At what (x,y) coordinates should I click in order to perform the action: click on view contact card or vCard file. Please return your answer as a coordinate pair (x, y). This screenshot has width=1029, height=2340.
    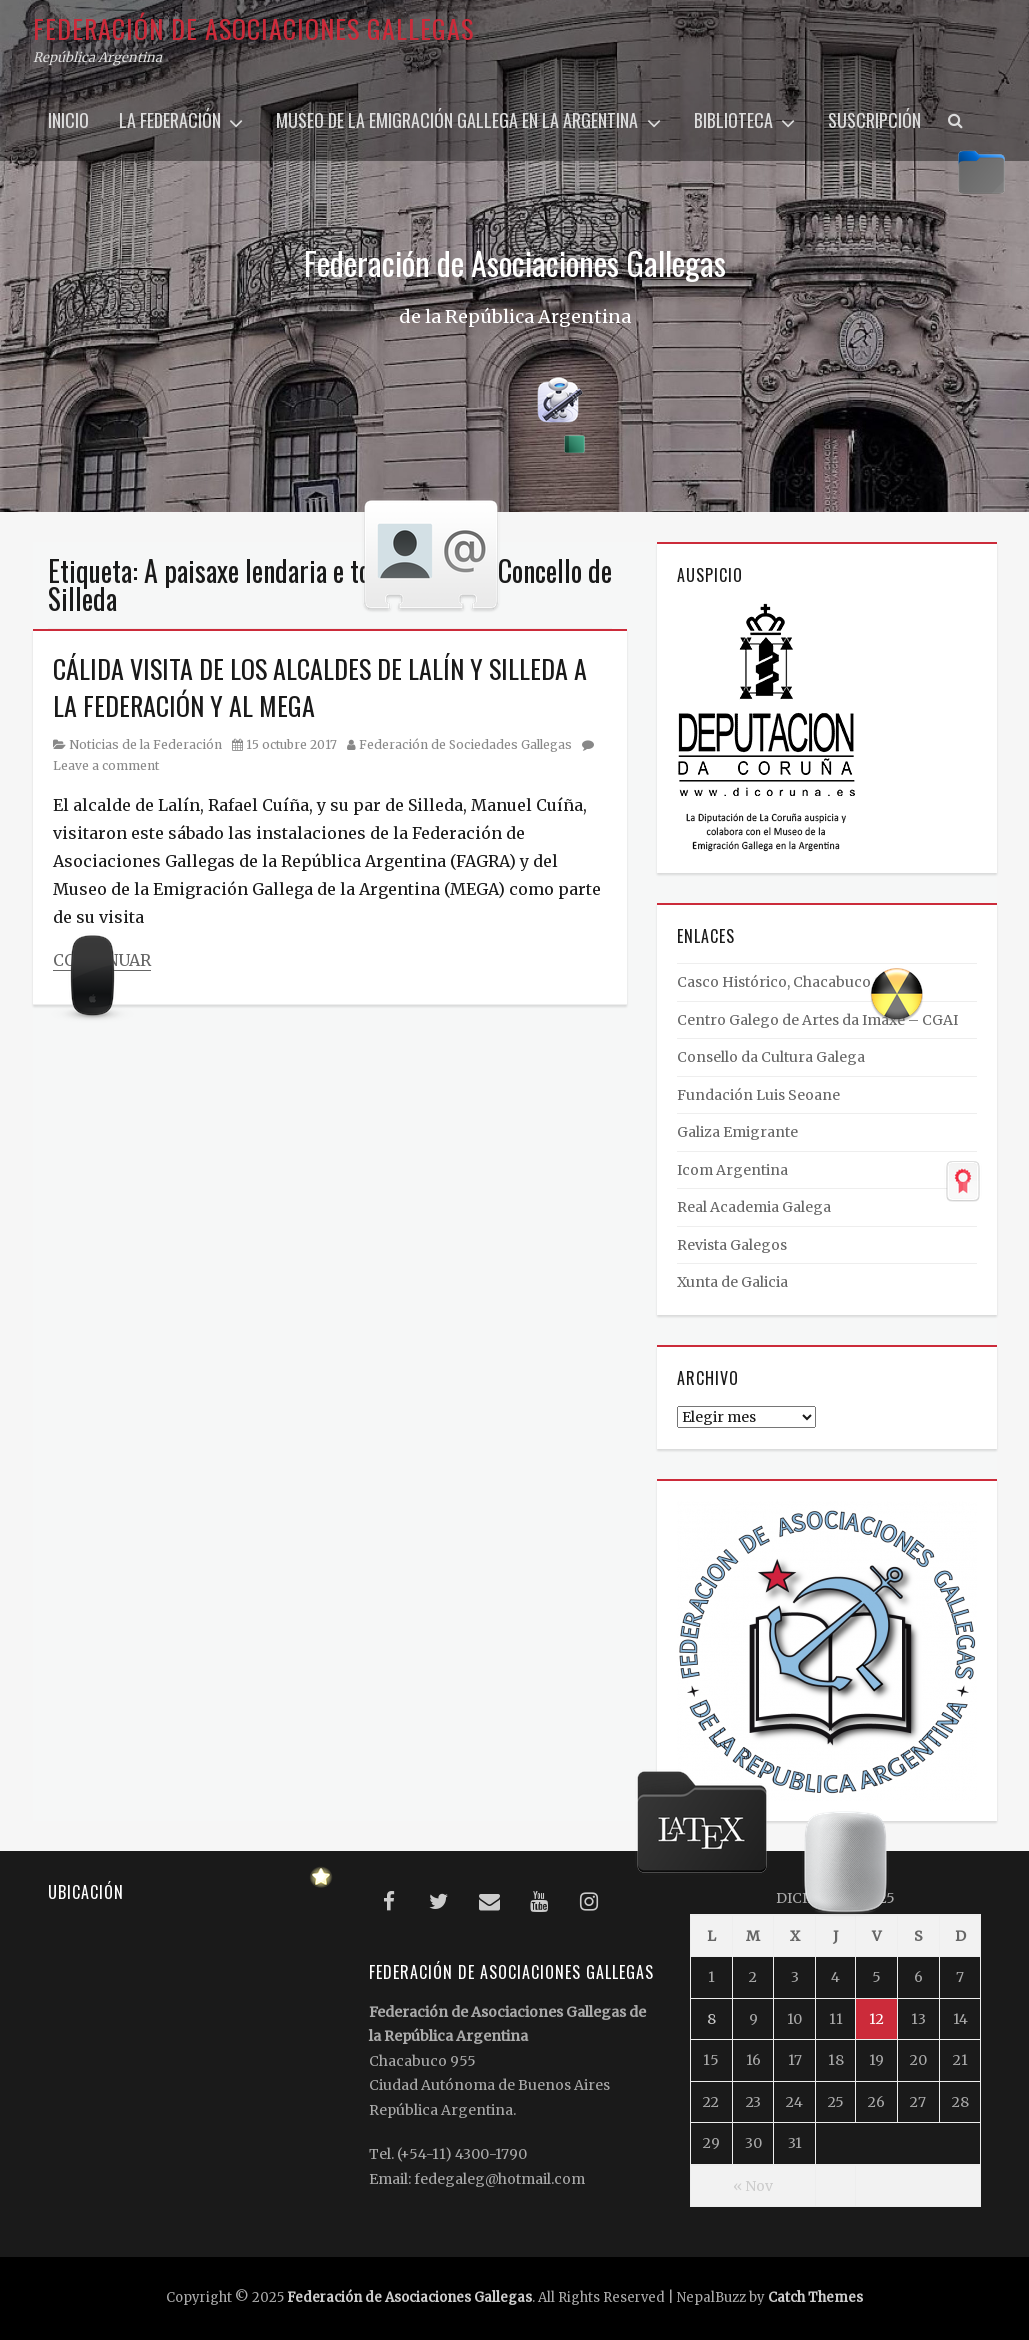
    Looking at the image, I should click on (431, 556).